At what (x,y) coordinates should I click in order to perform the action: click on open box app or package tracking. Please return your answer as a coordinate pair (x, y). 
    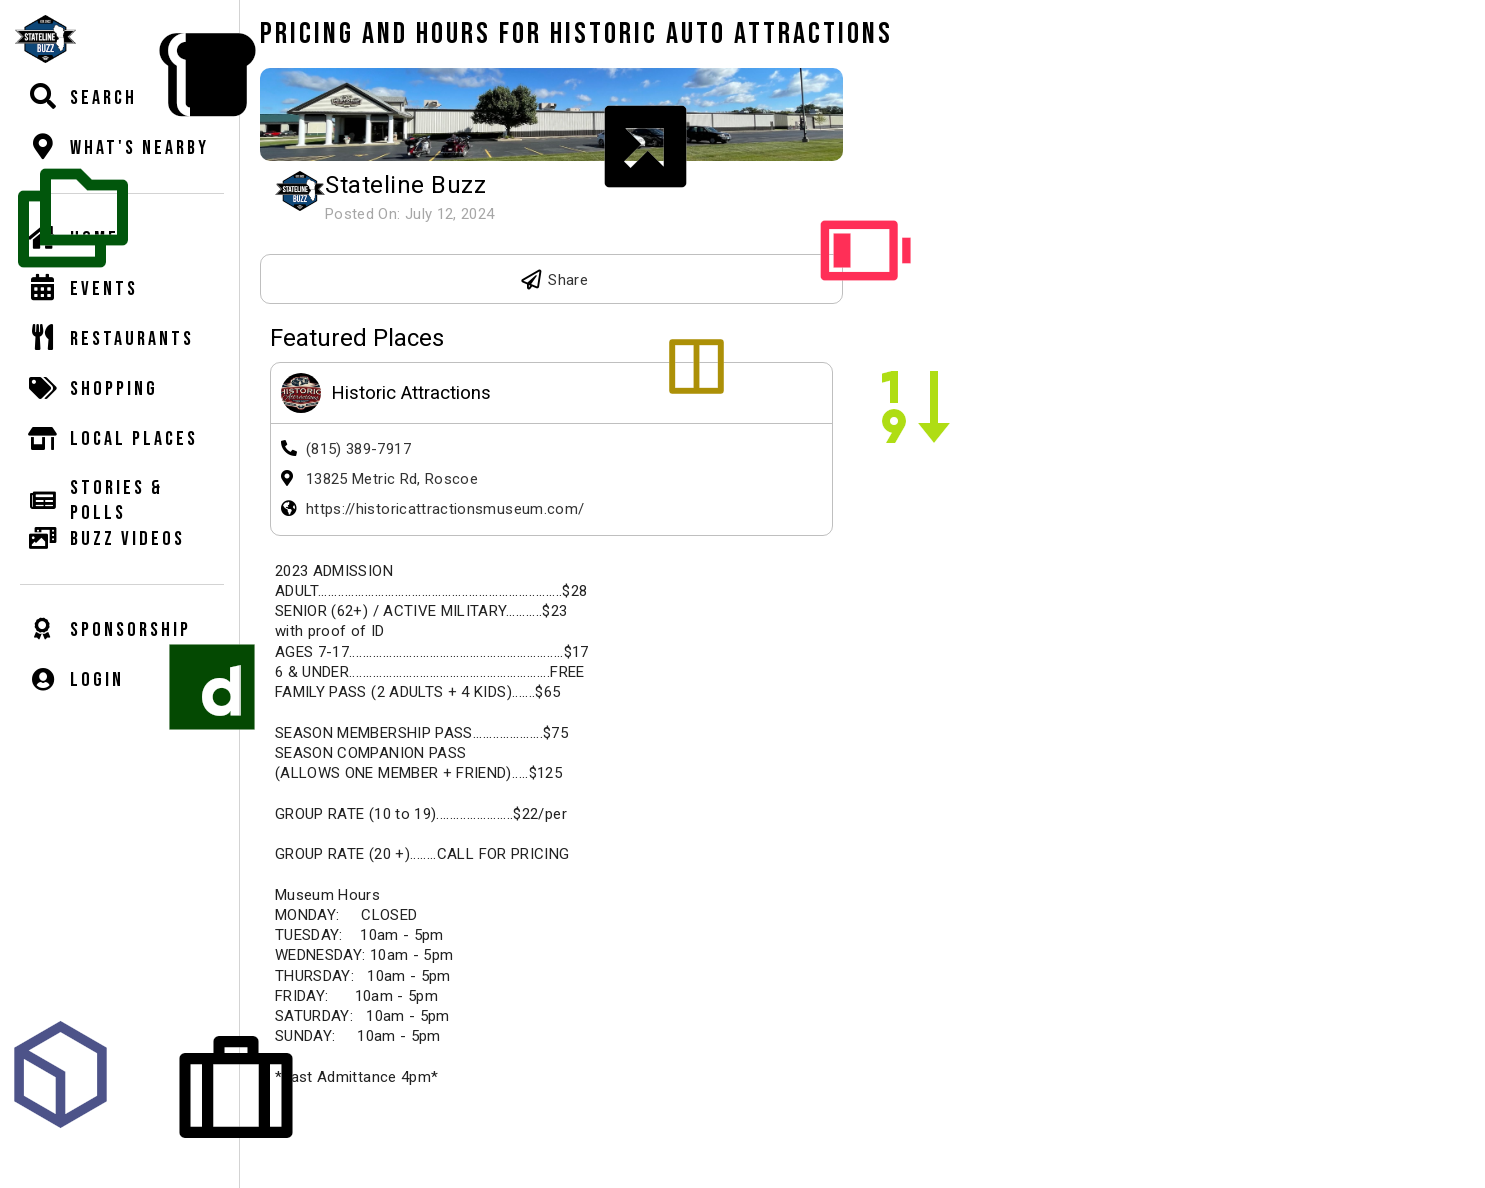
    Looking at the image, I should click on (60, 1074).